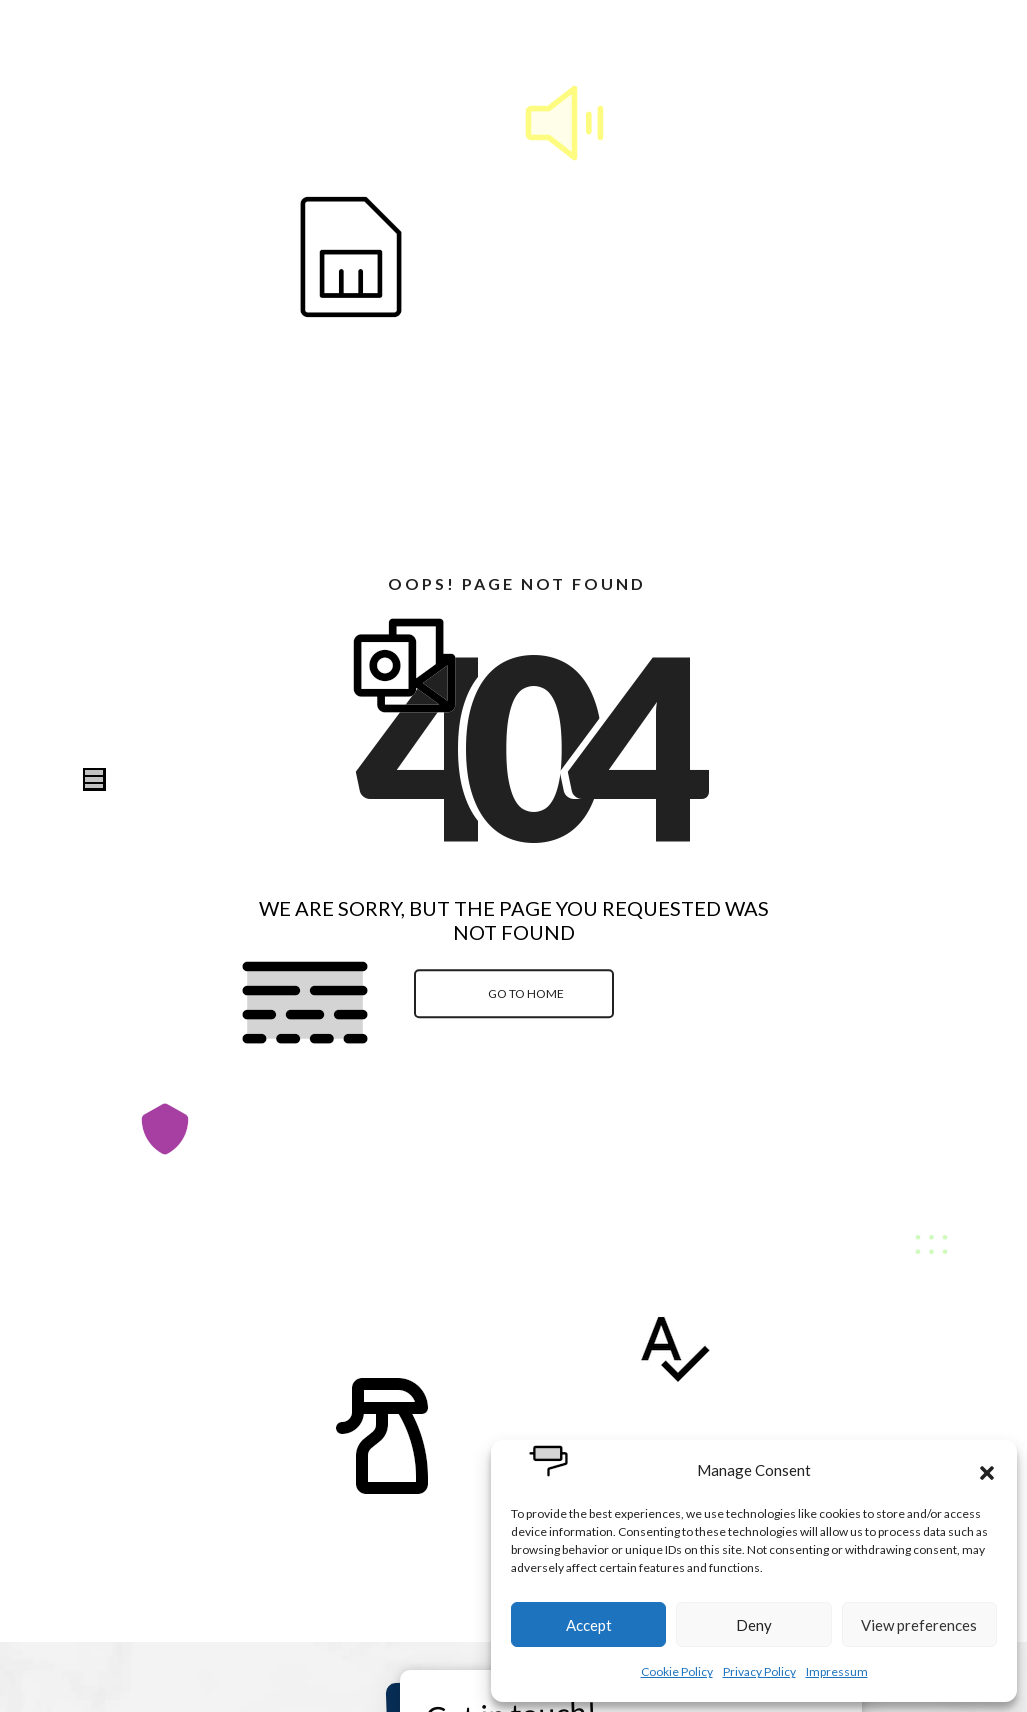  I want to click on apply a gradient effect to selected element, so click(305, 1005).